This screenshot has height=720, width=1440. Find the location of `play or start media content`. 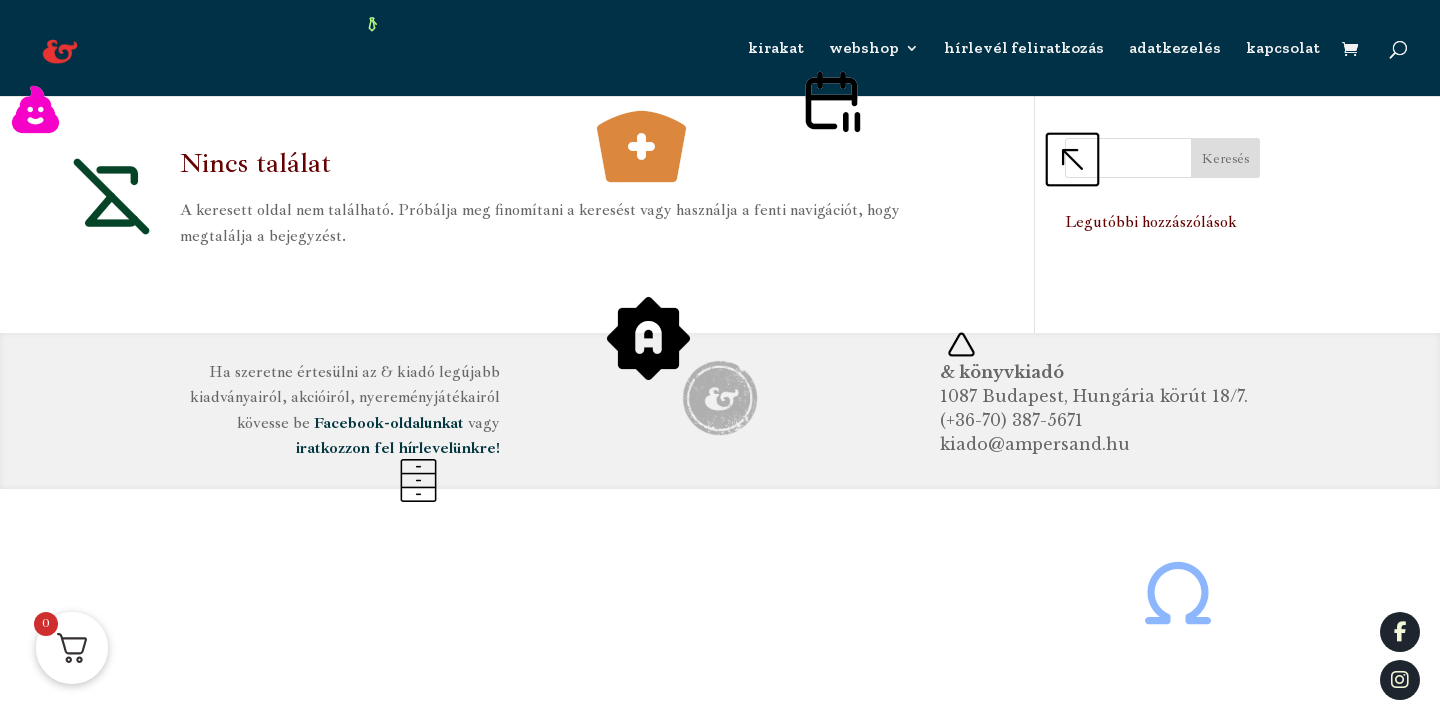

play or start media content is located at coordinates (961, 344).